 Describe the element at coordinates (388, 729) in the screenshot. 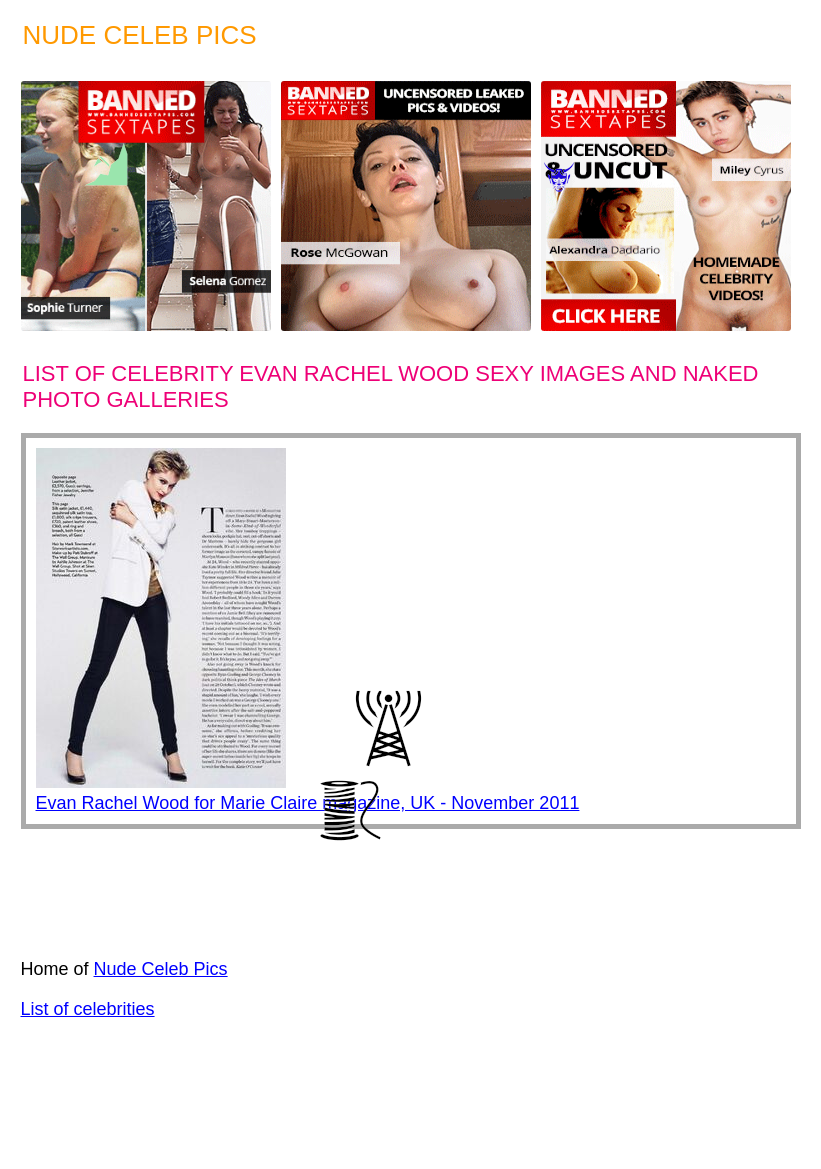

I see `broadcast or transmit a signal` at that location.